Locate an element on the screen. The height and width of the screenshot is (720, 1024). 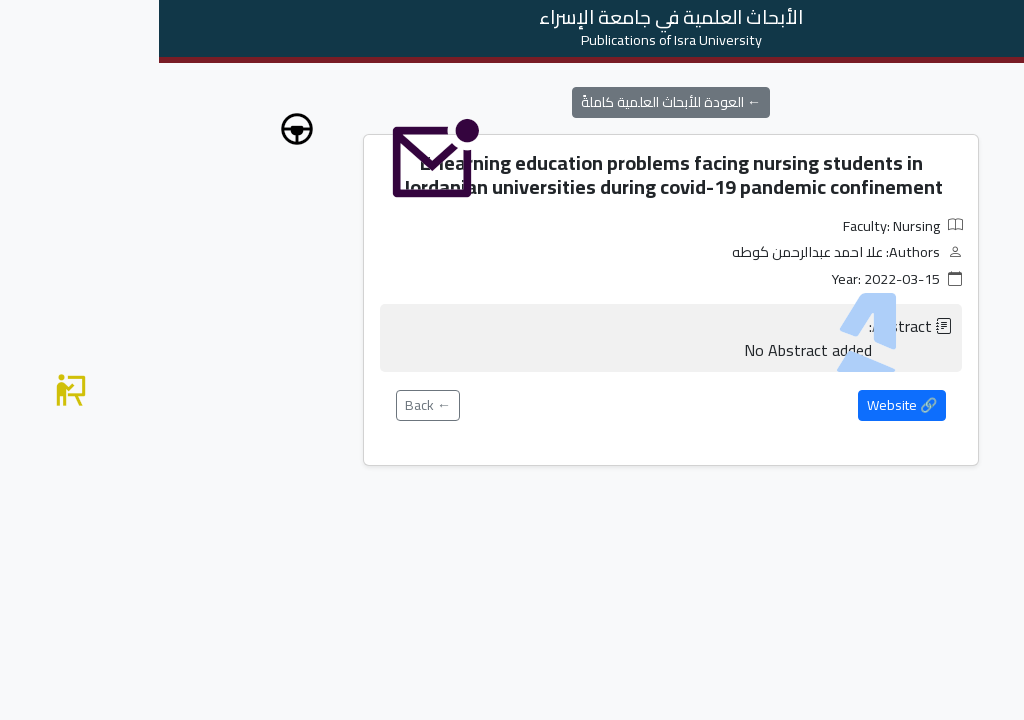
visit gsmarena website for phone specs and reviews is located at coordinates (866, 332).